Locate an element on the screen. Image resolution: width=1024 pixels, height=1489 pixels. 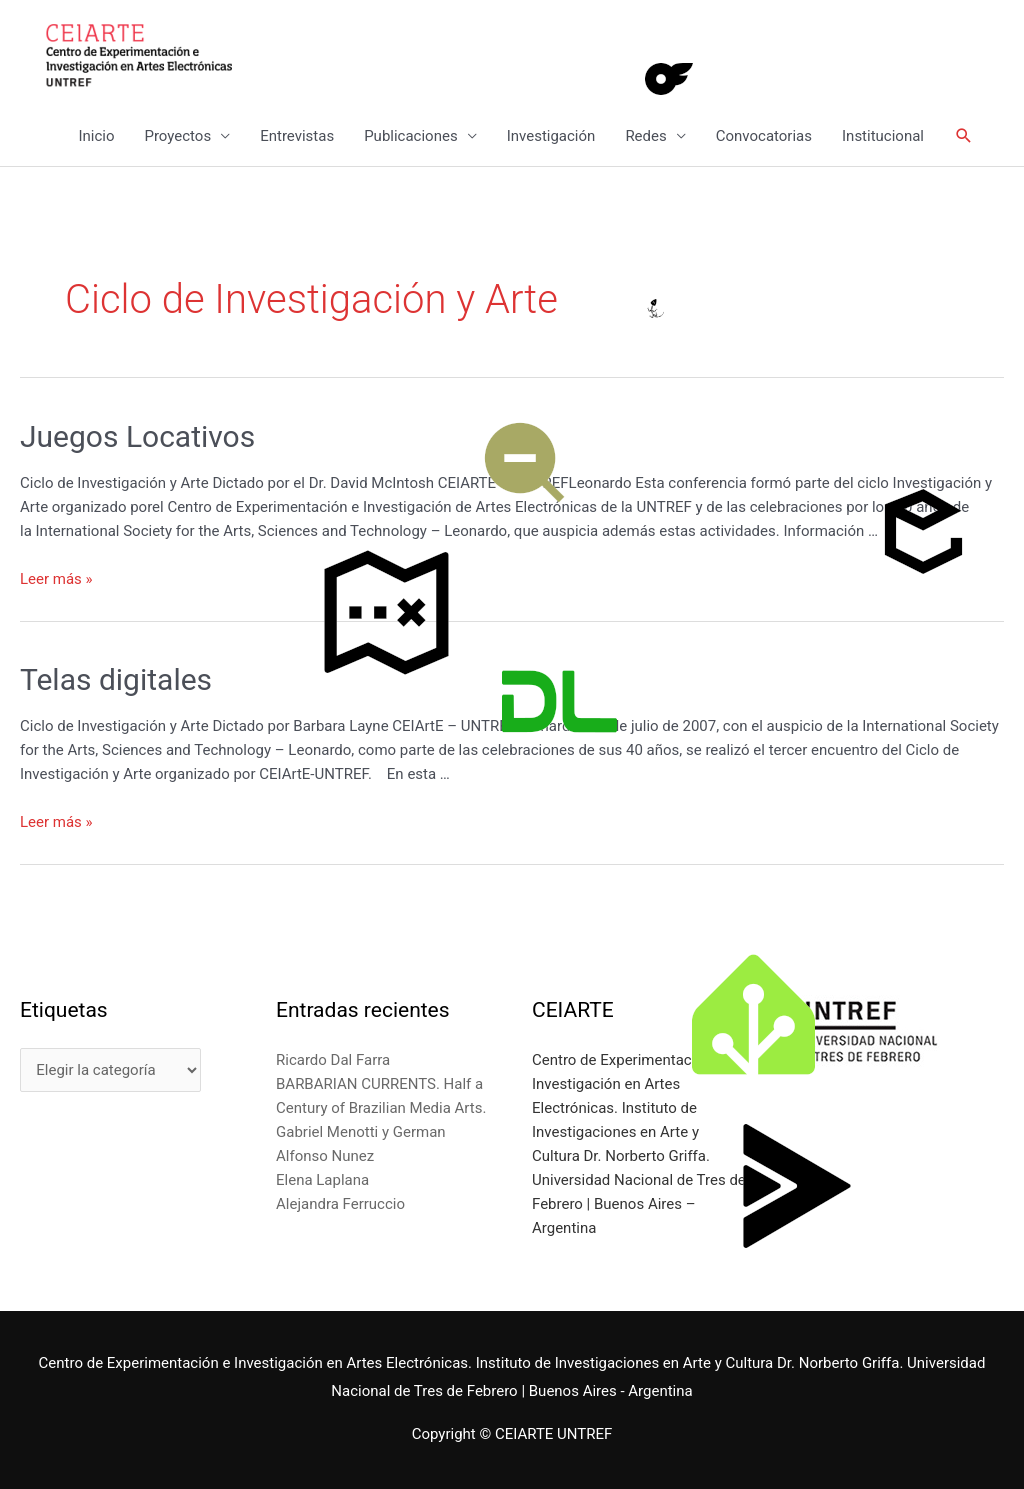
visit fossil scm website or documentation is located at coordinates (655, 308).